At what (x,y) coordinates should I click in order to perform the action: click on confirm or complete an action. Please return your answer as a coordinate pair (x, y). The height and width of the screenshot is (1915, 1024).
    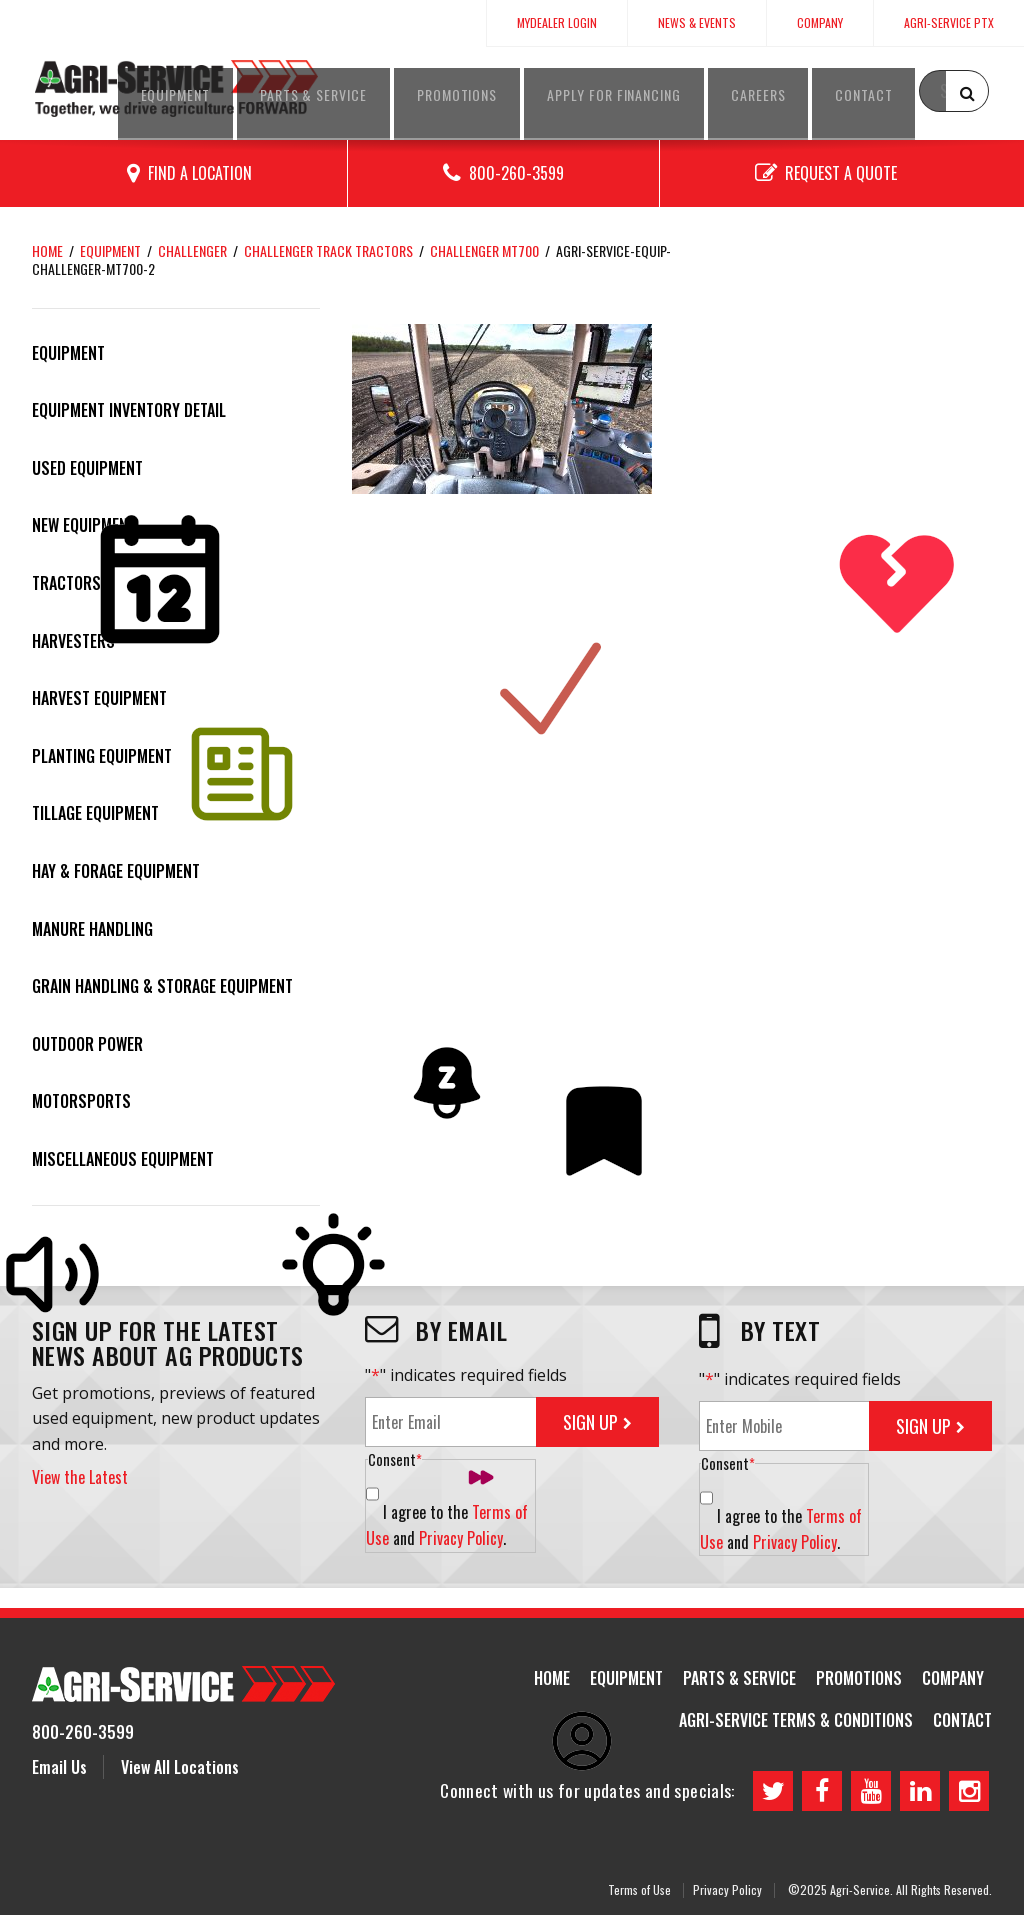
    Looking at the image, I should click on (550, 688).